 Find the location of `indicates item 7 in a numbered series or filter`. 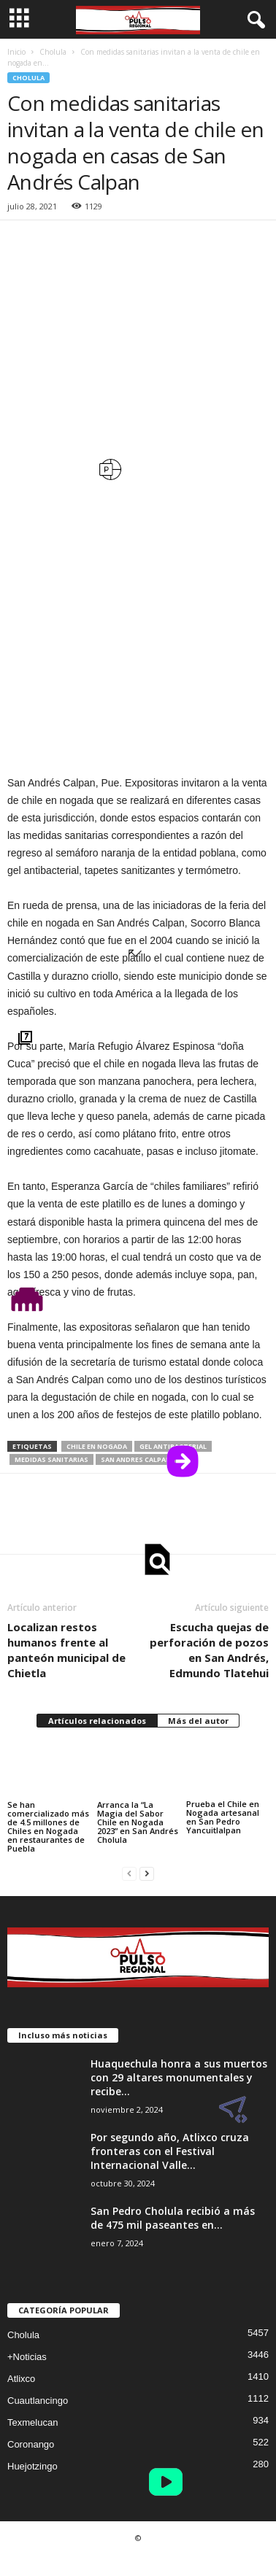

indicates item 7 in a numbered series or filter is located at coordinates (25, 1037).